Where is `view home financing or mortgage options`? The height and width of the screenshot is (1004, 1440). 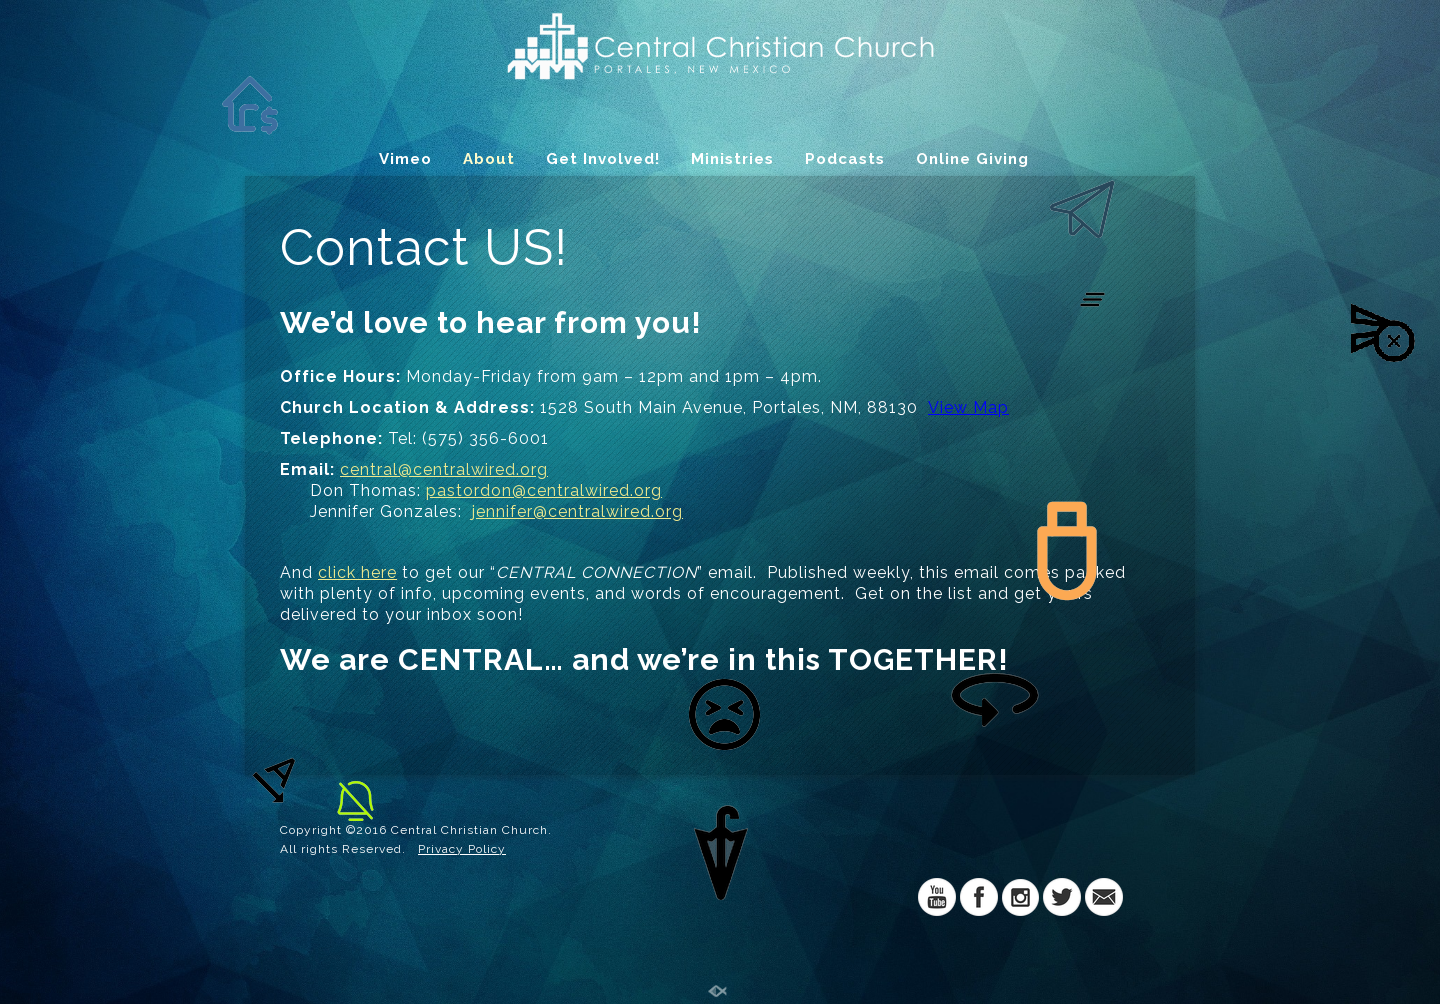
view home financing or mortgage options is located at coordinates (250, 104).